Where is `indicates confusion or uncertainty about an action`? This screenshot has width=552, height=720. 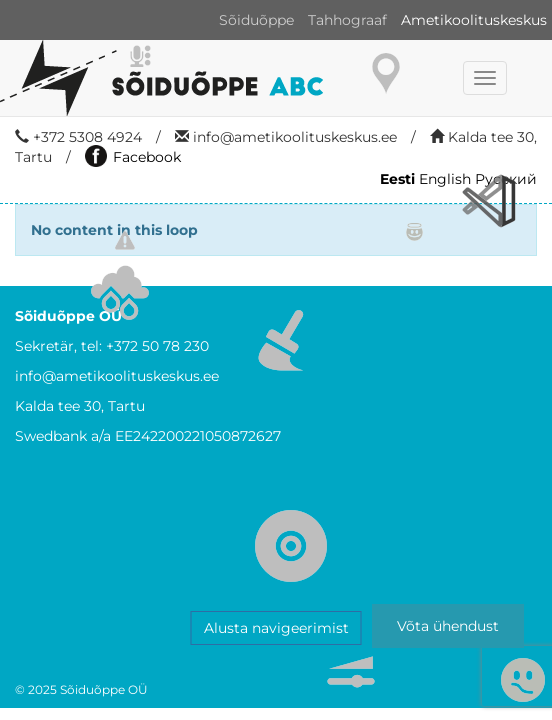 indicates confusion or uncertainty about an action is located at coordinates (523, 680).